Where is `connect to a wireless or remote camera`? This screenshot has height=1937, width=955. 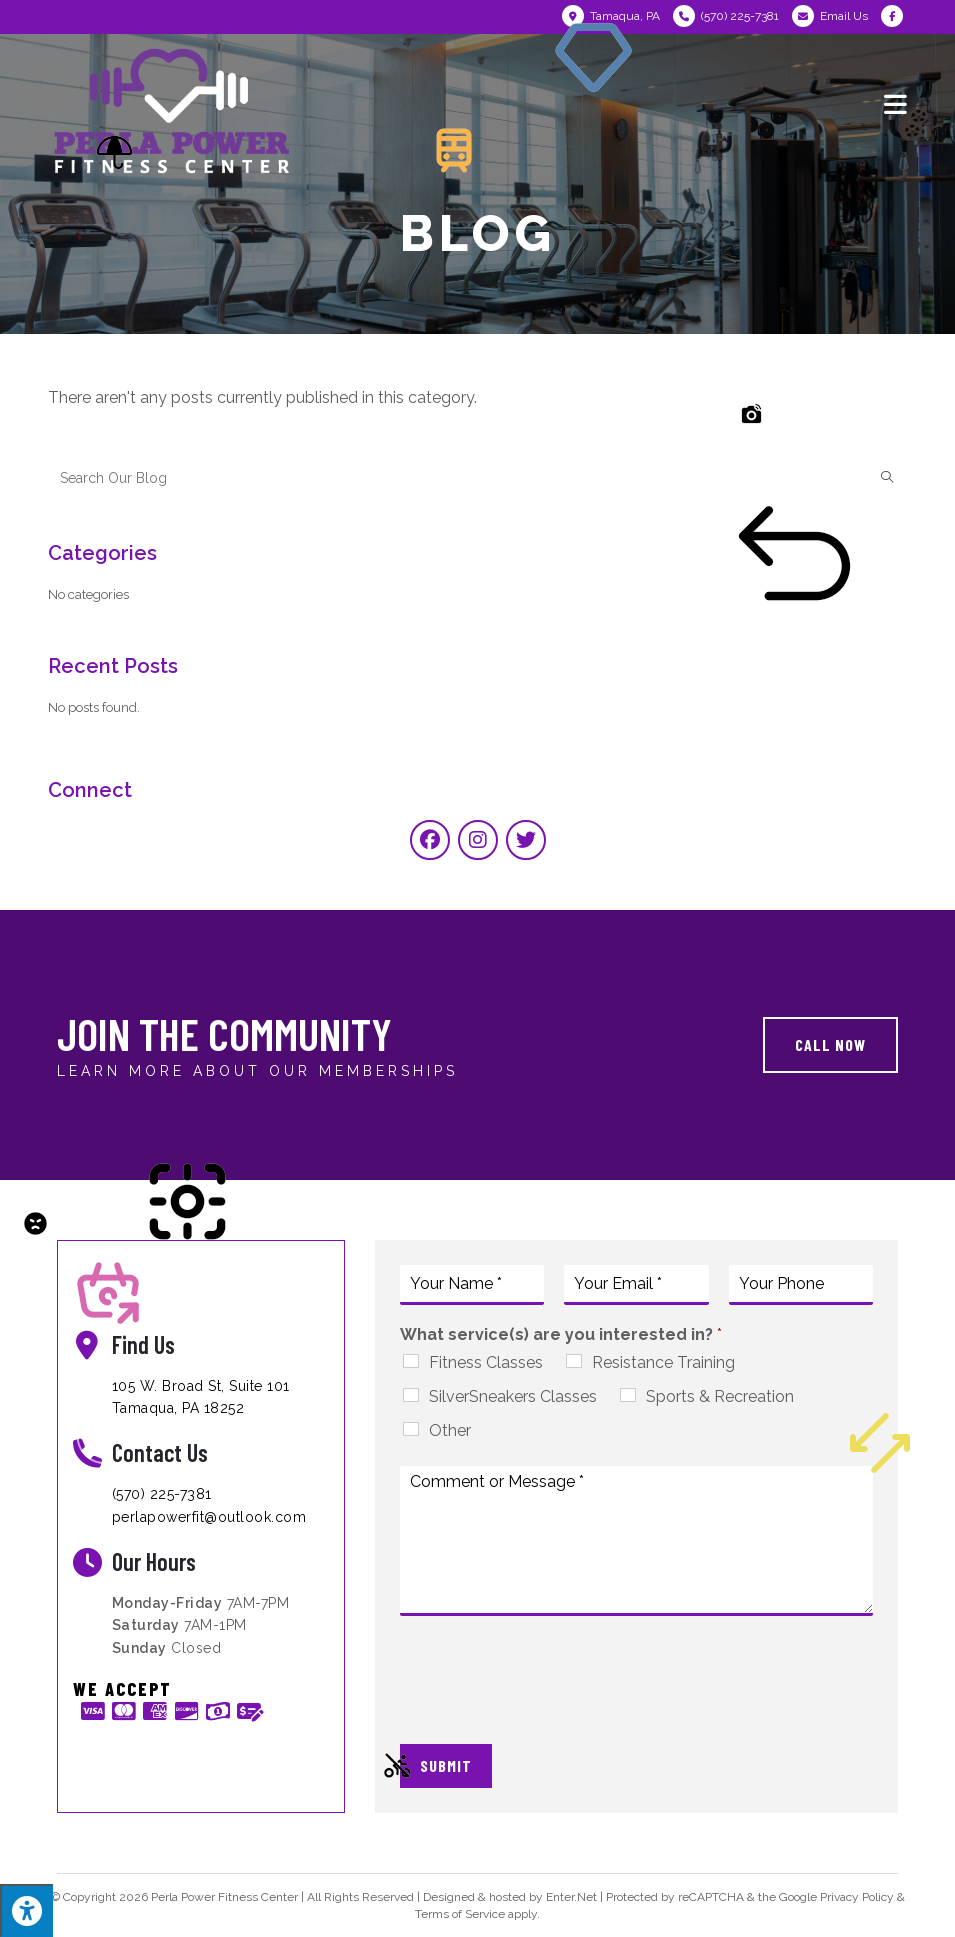
connect to a wireless or remote camera is located at coordinates (751, 413).